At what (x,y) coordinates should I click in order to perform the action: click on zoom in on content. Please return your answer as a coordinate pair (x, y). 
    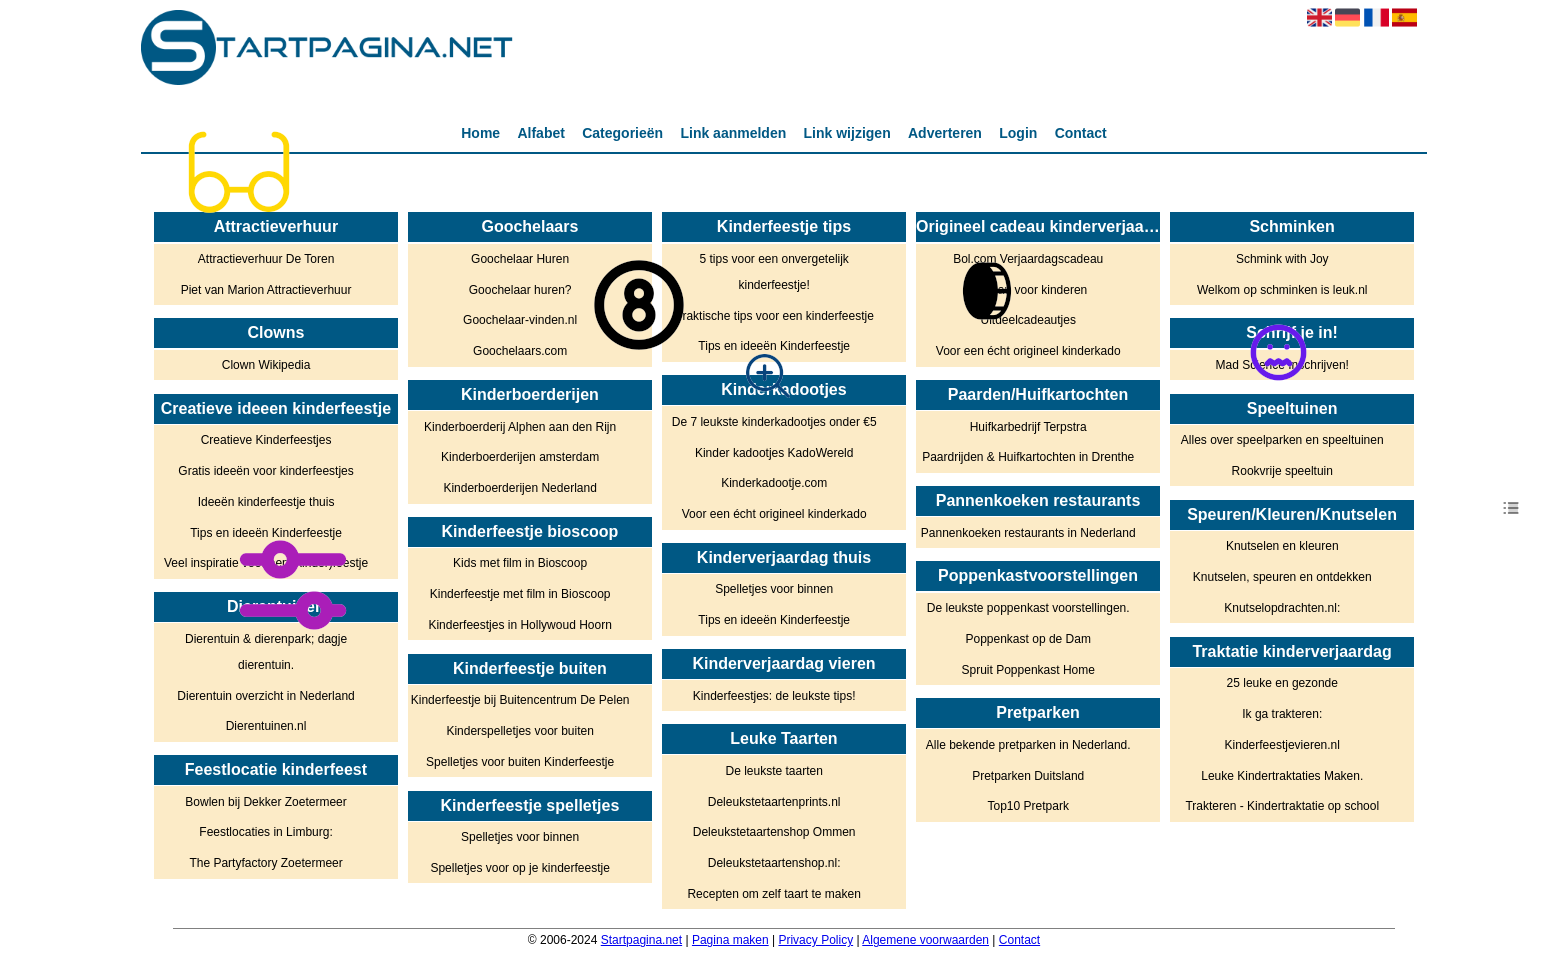
    Looking at the image, I should click on (768, 376).